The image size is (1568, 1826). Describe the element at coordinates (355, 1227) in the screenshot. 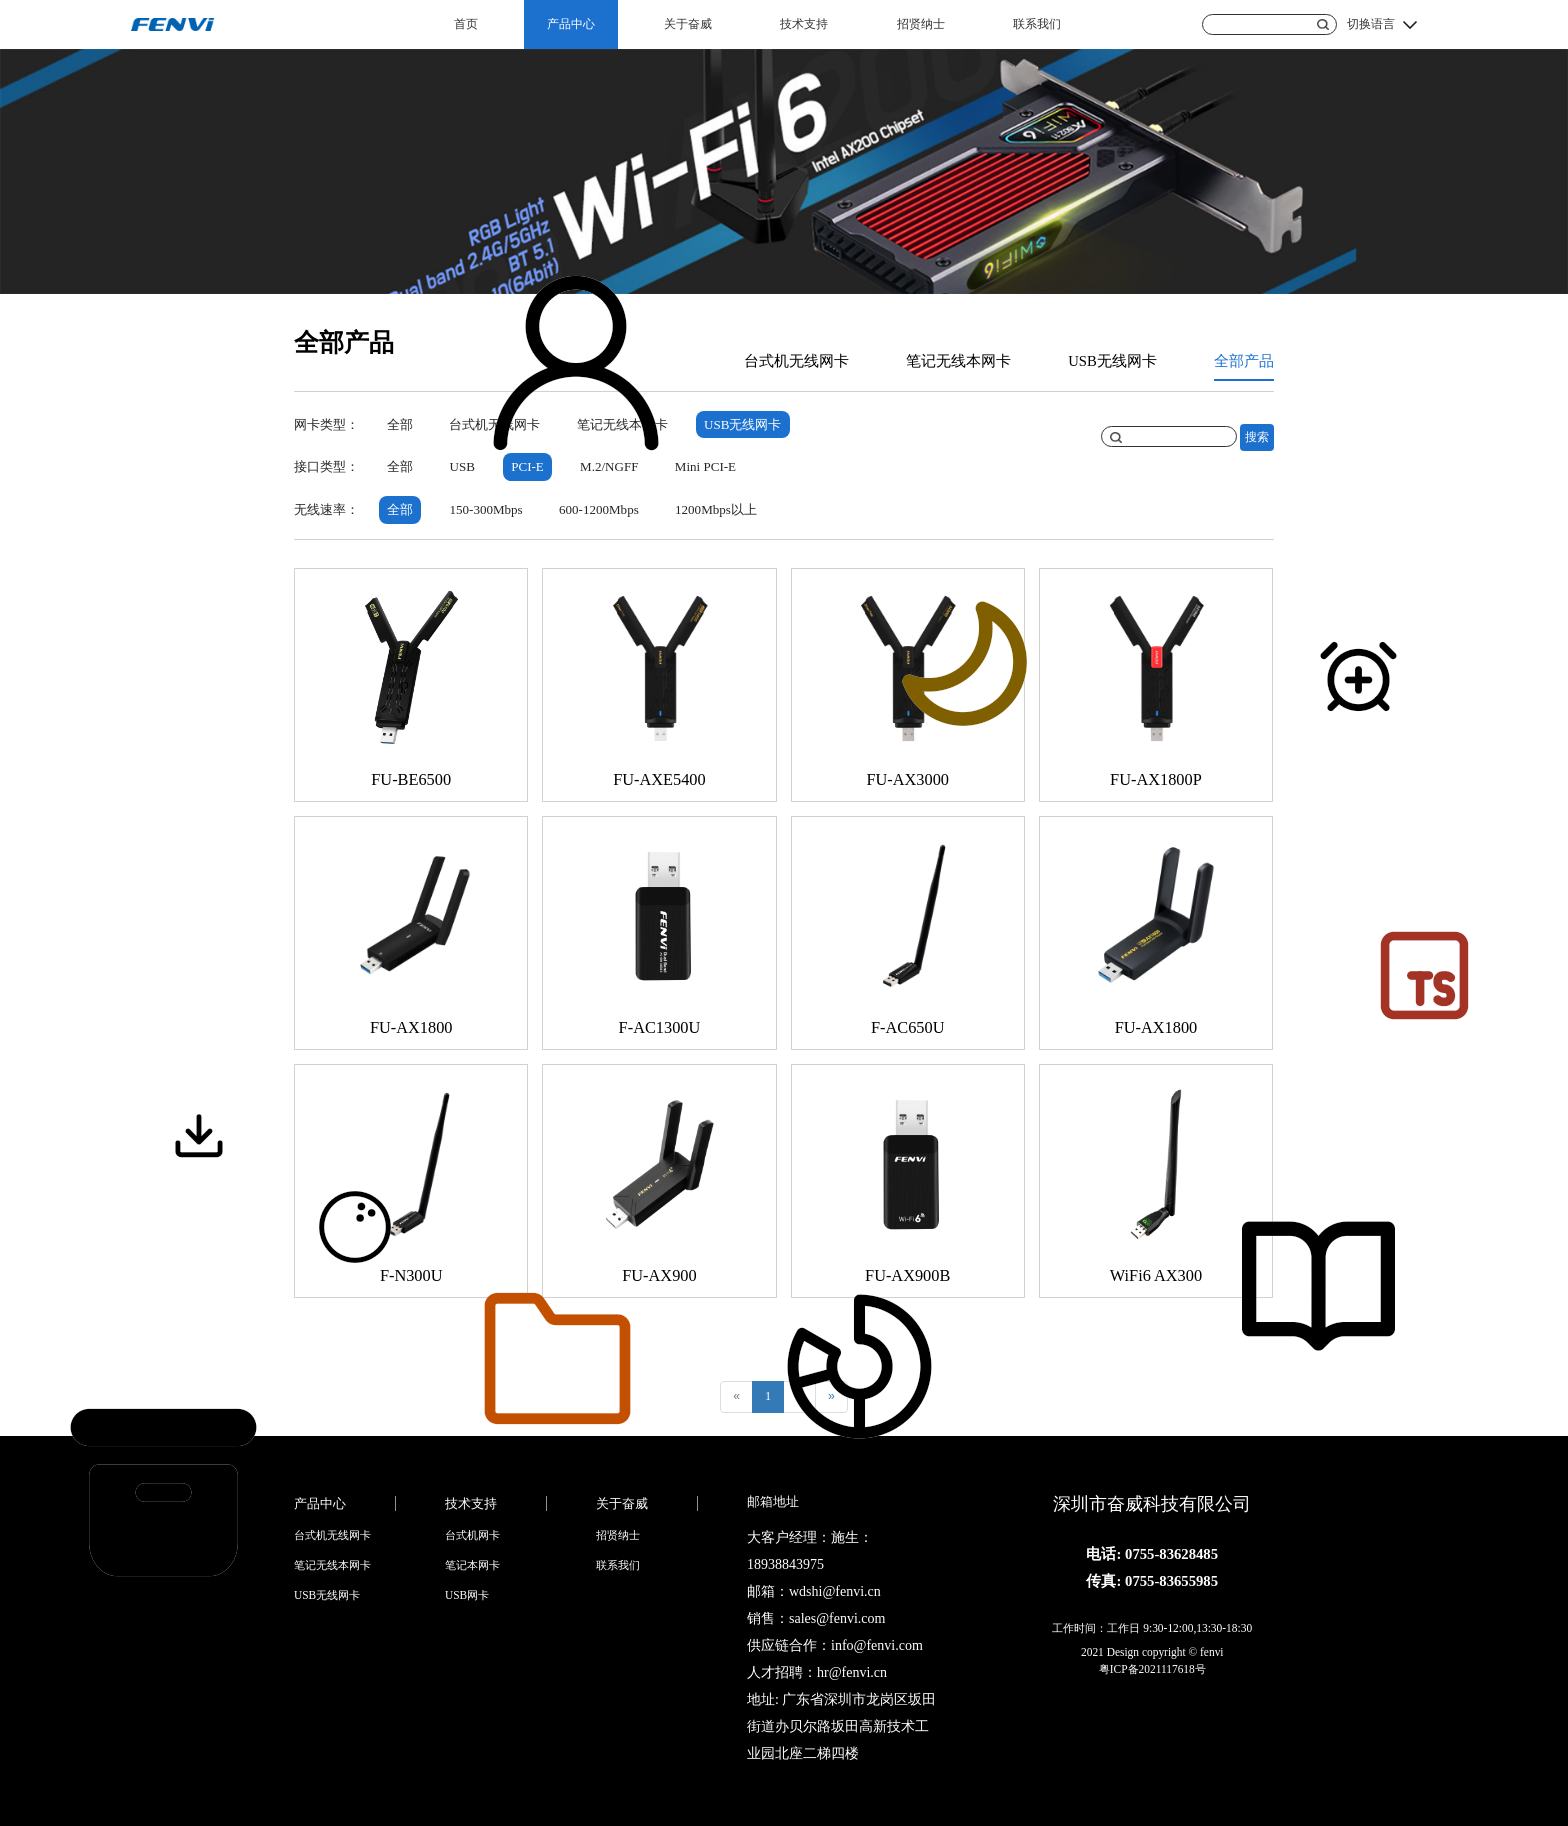

I see `access bowling game or activity` at that location.